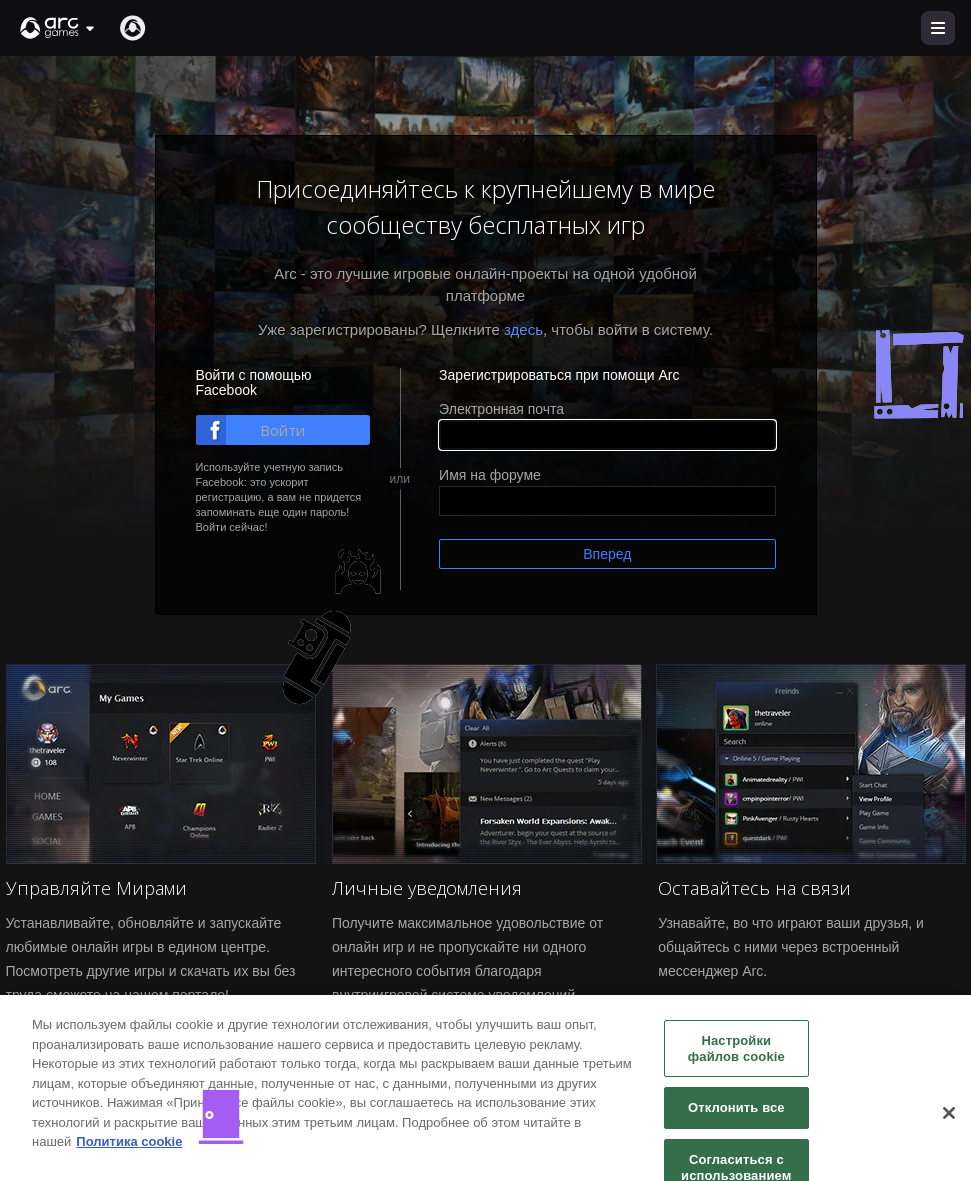 This screenshot has width=971, height=1181. What do you see at coordinates (358, 571) in the screenshot?
I see `pyromaniac character class or trait indicator` at bounding box center [358, 571].